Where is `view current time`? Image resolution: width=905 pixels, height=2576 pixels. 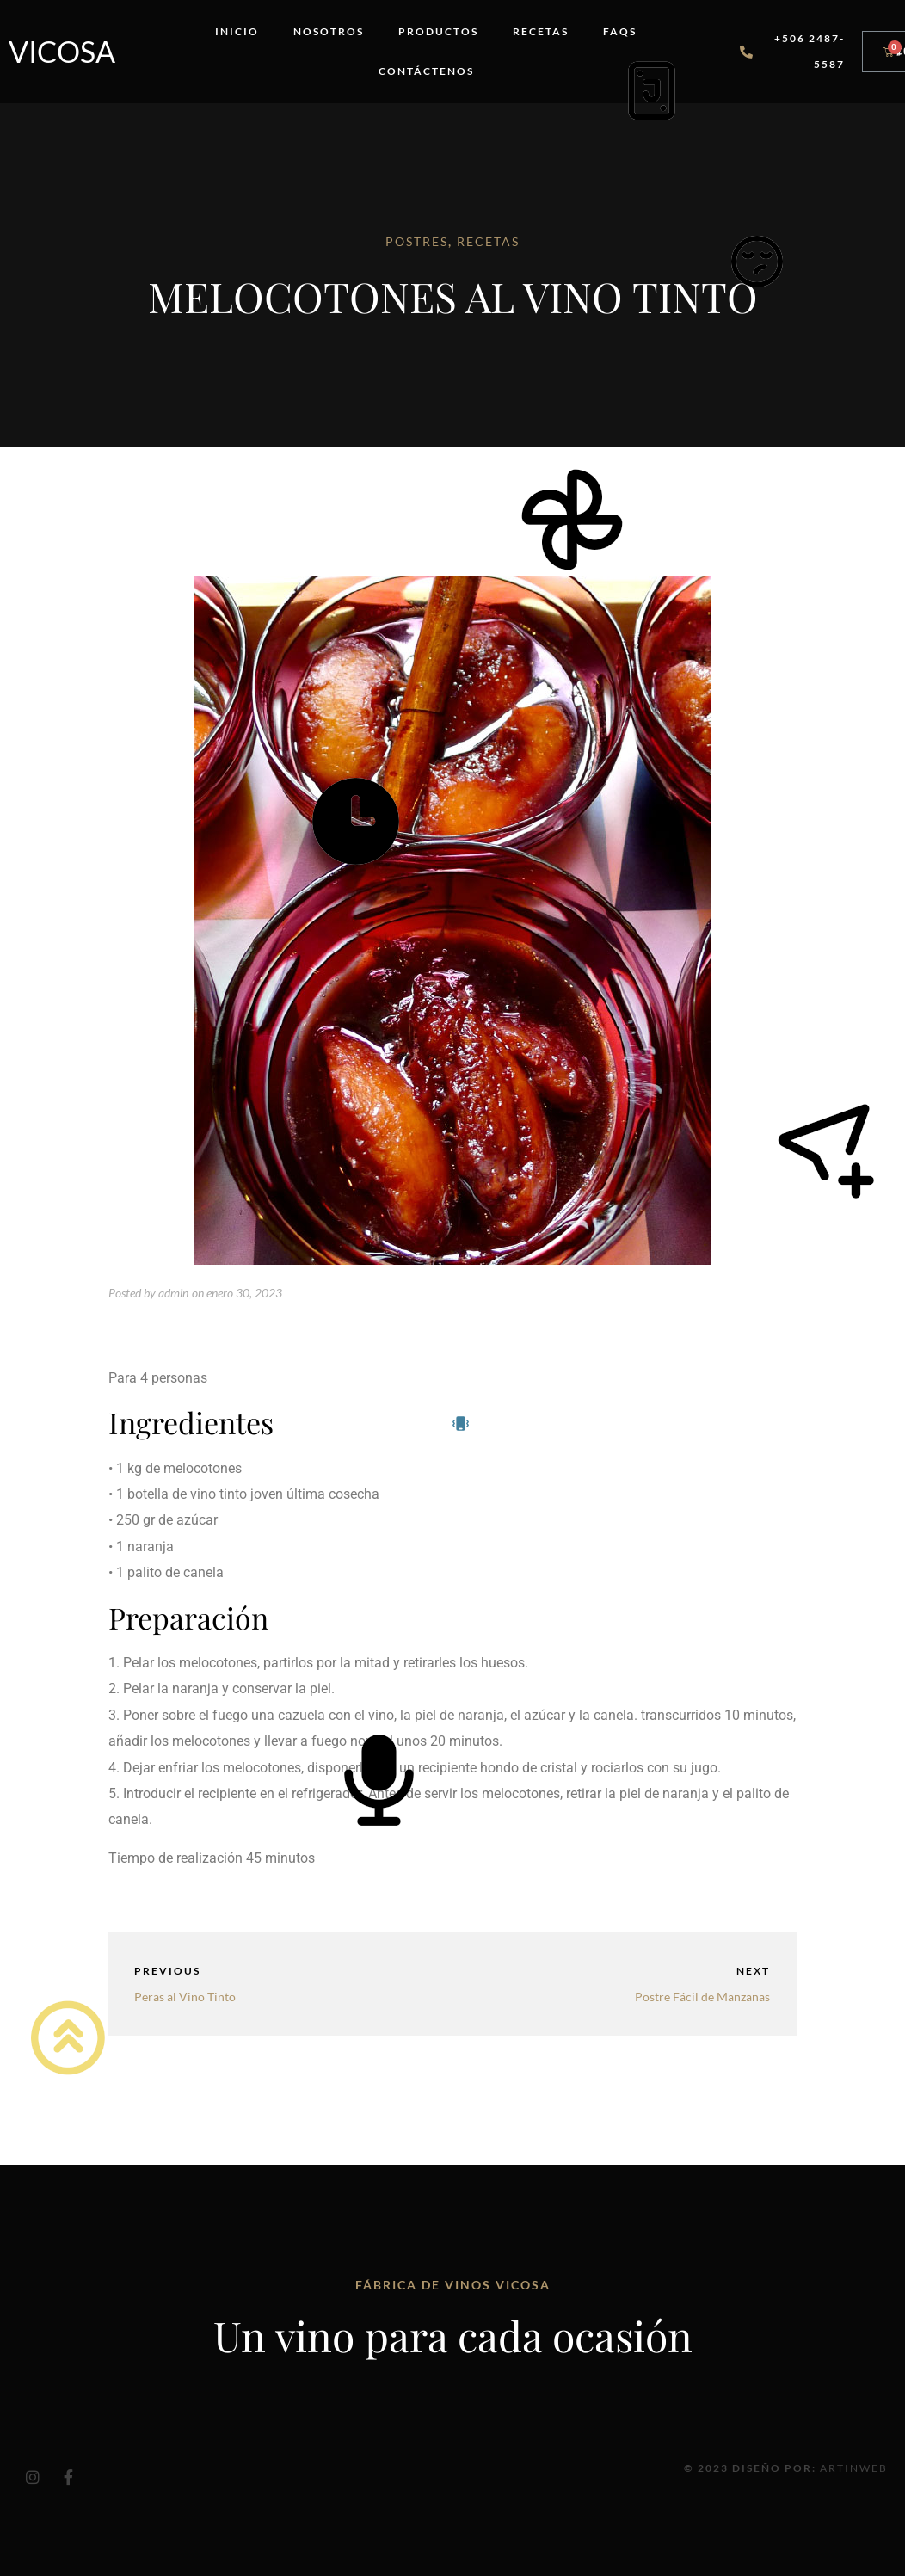
view current time is located at coordinates (355, 821).